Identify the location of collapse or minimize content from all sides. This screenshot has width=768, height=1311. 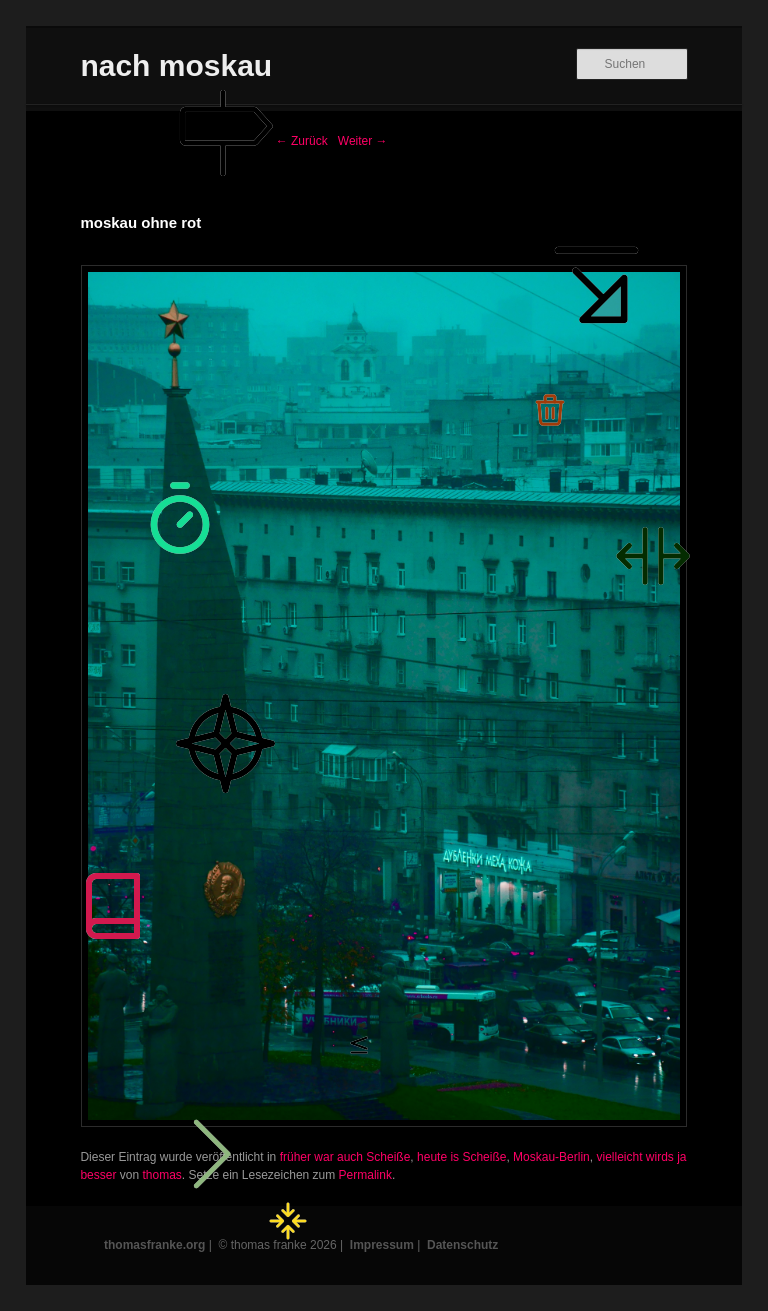
(288, 1221).